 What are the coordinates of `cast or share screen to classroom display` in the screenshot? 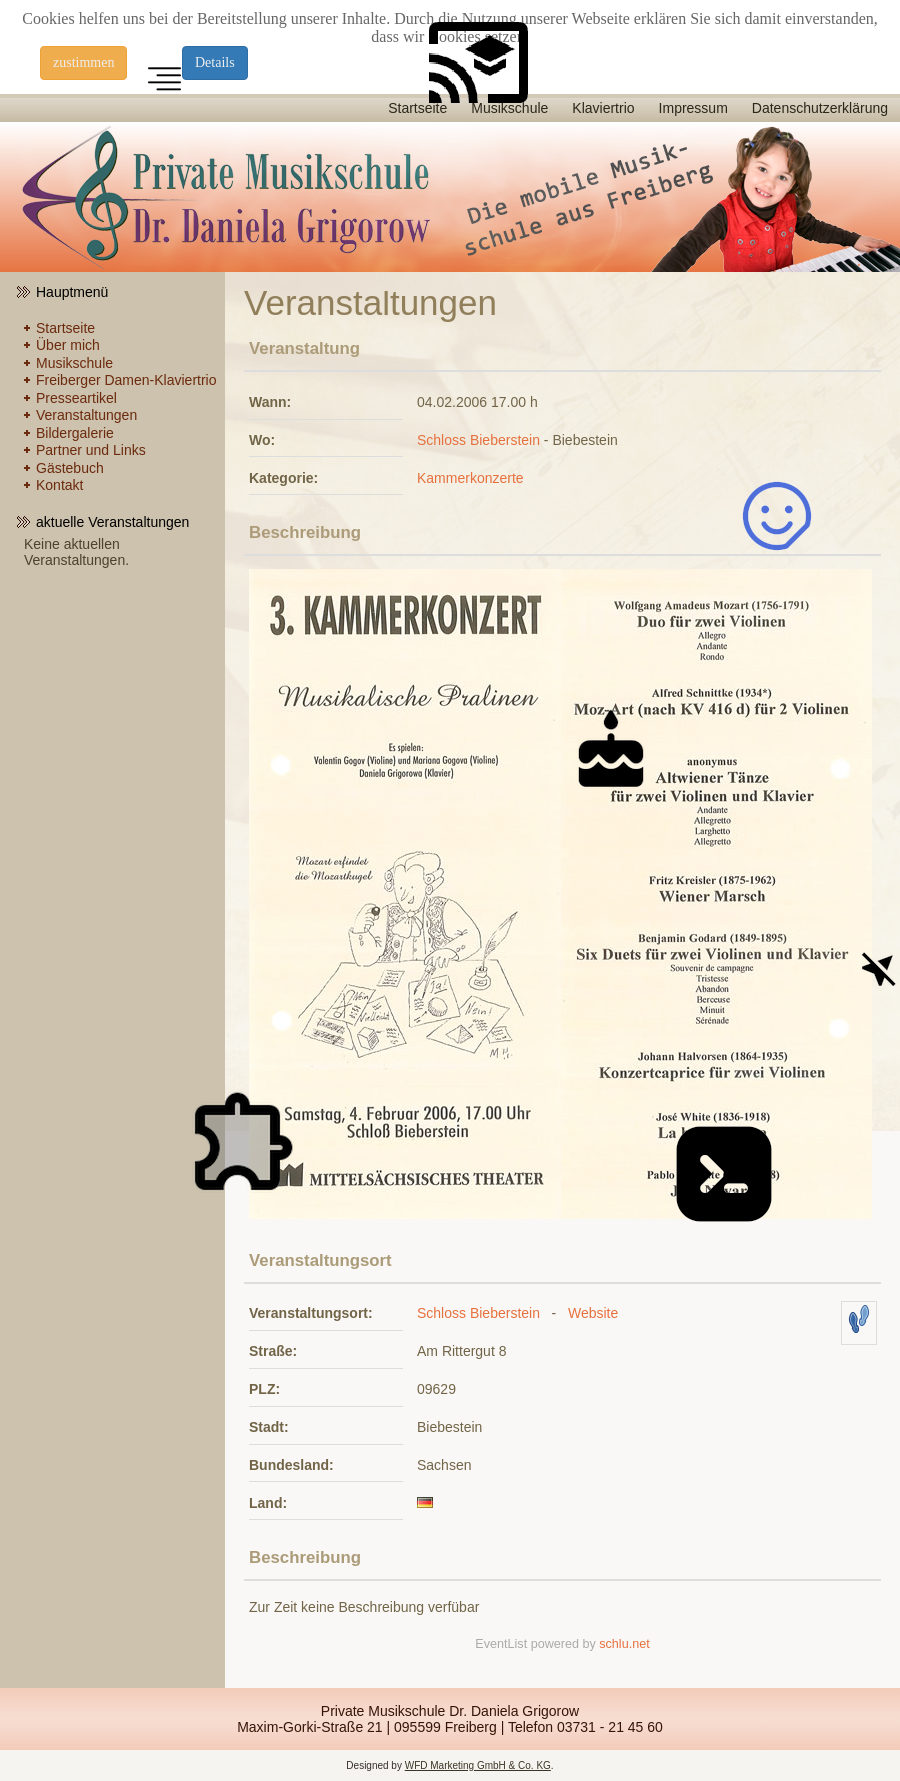 It's located at (478, 62).